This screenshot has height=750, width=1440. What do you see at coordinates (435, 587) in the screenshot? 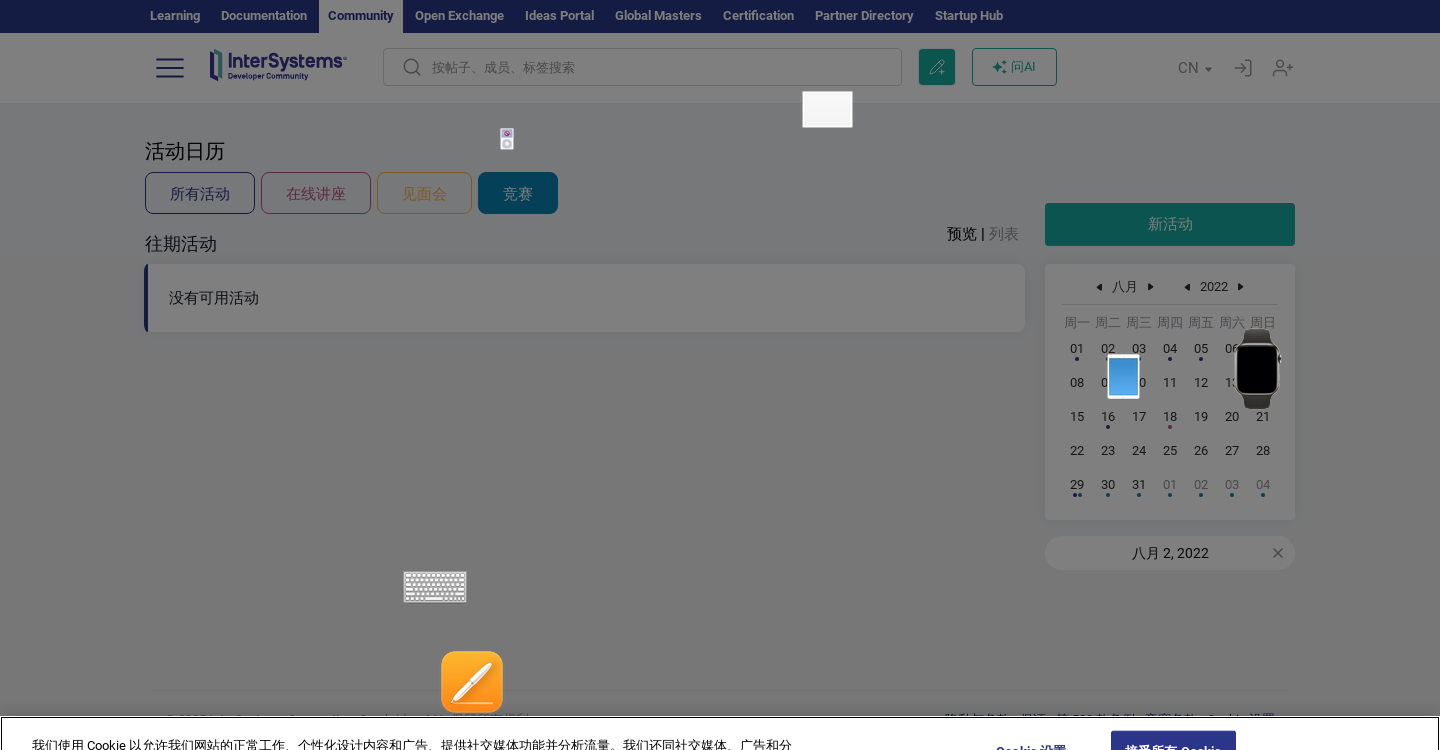
I see `indicates bluetooth keyboard connected` at bounding box center [435, 587].